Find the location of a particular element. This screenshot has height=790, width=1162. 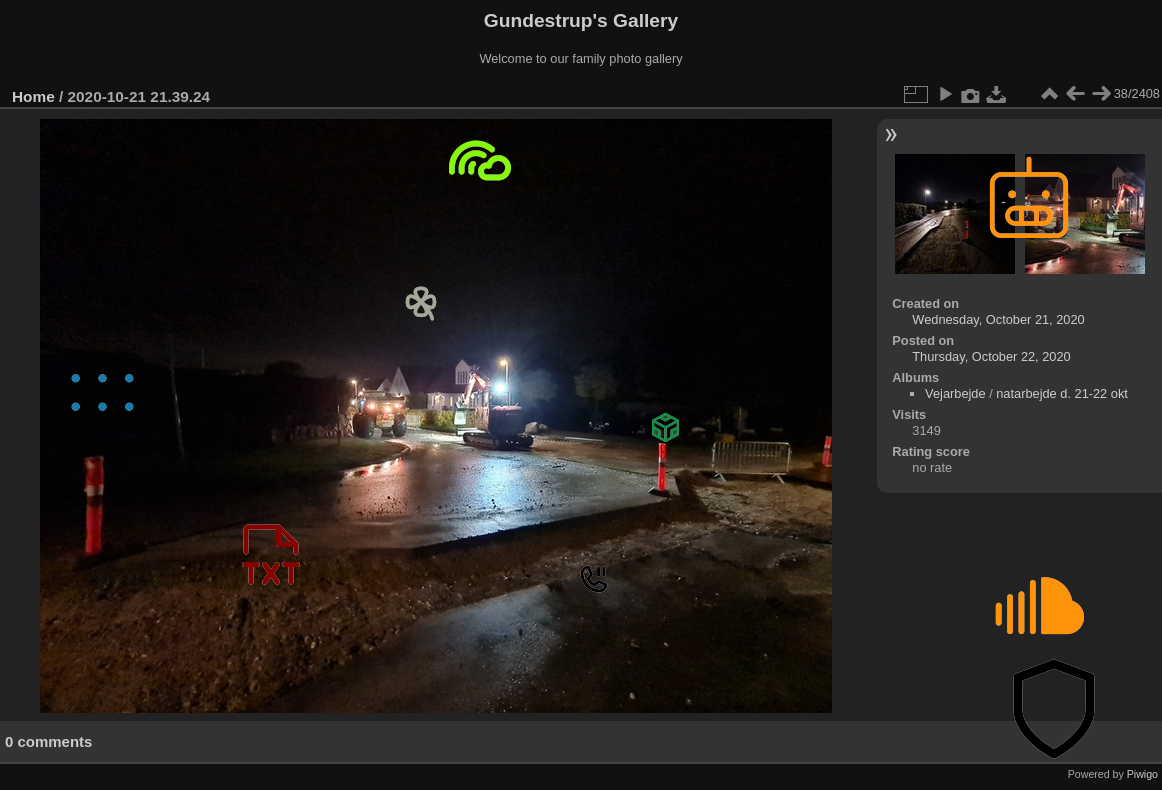

put current call on hold is located at coordinates (594, 578).